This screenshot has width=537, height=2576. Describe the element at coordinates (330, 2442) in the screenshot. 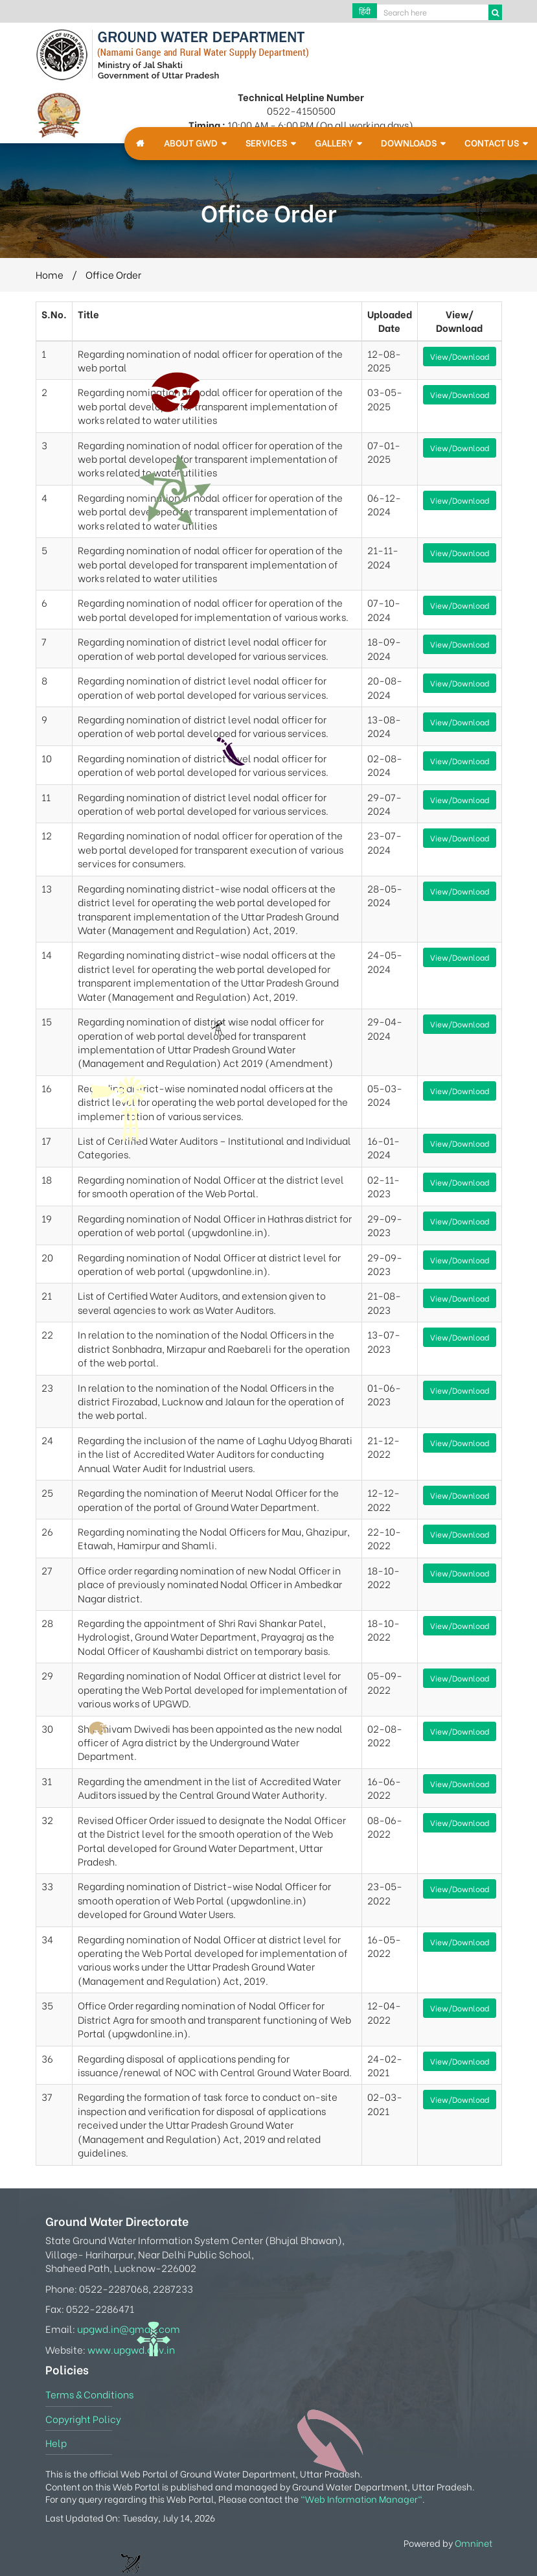

I see `rapidshare file hosting service logo` at that location.